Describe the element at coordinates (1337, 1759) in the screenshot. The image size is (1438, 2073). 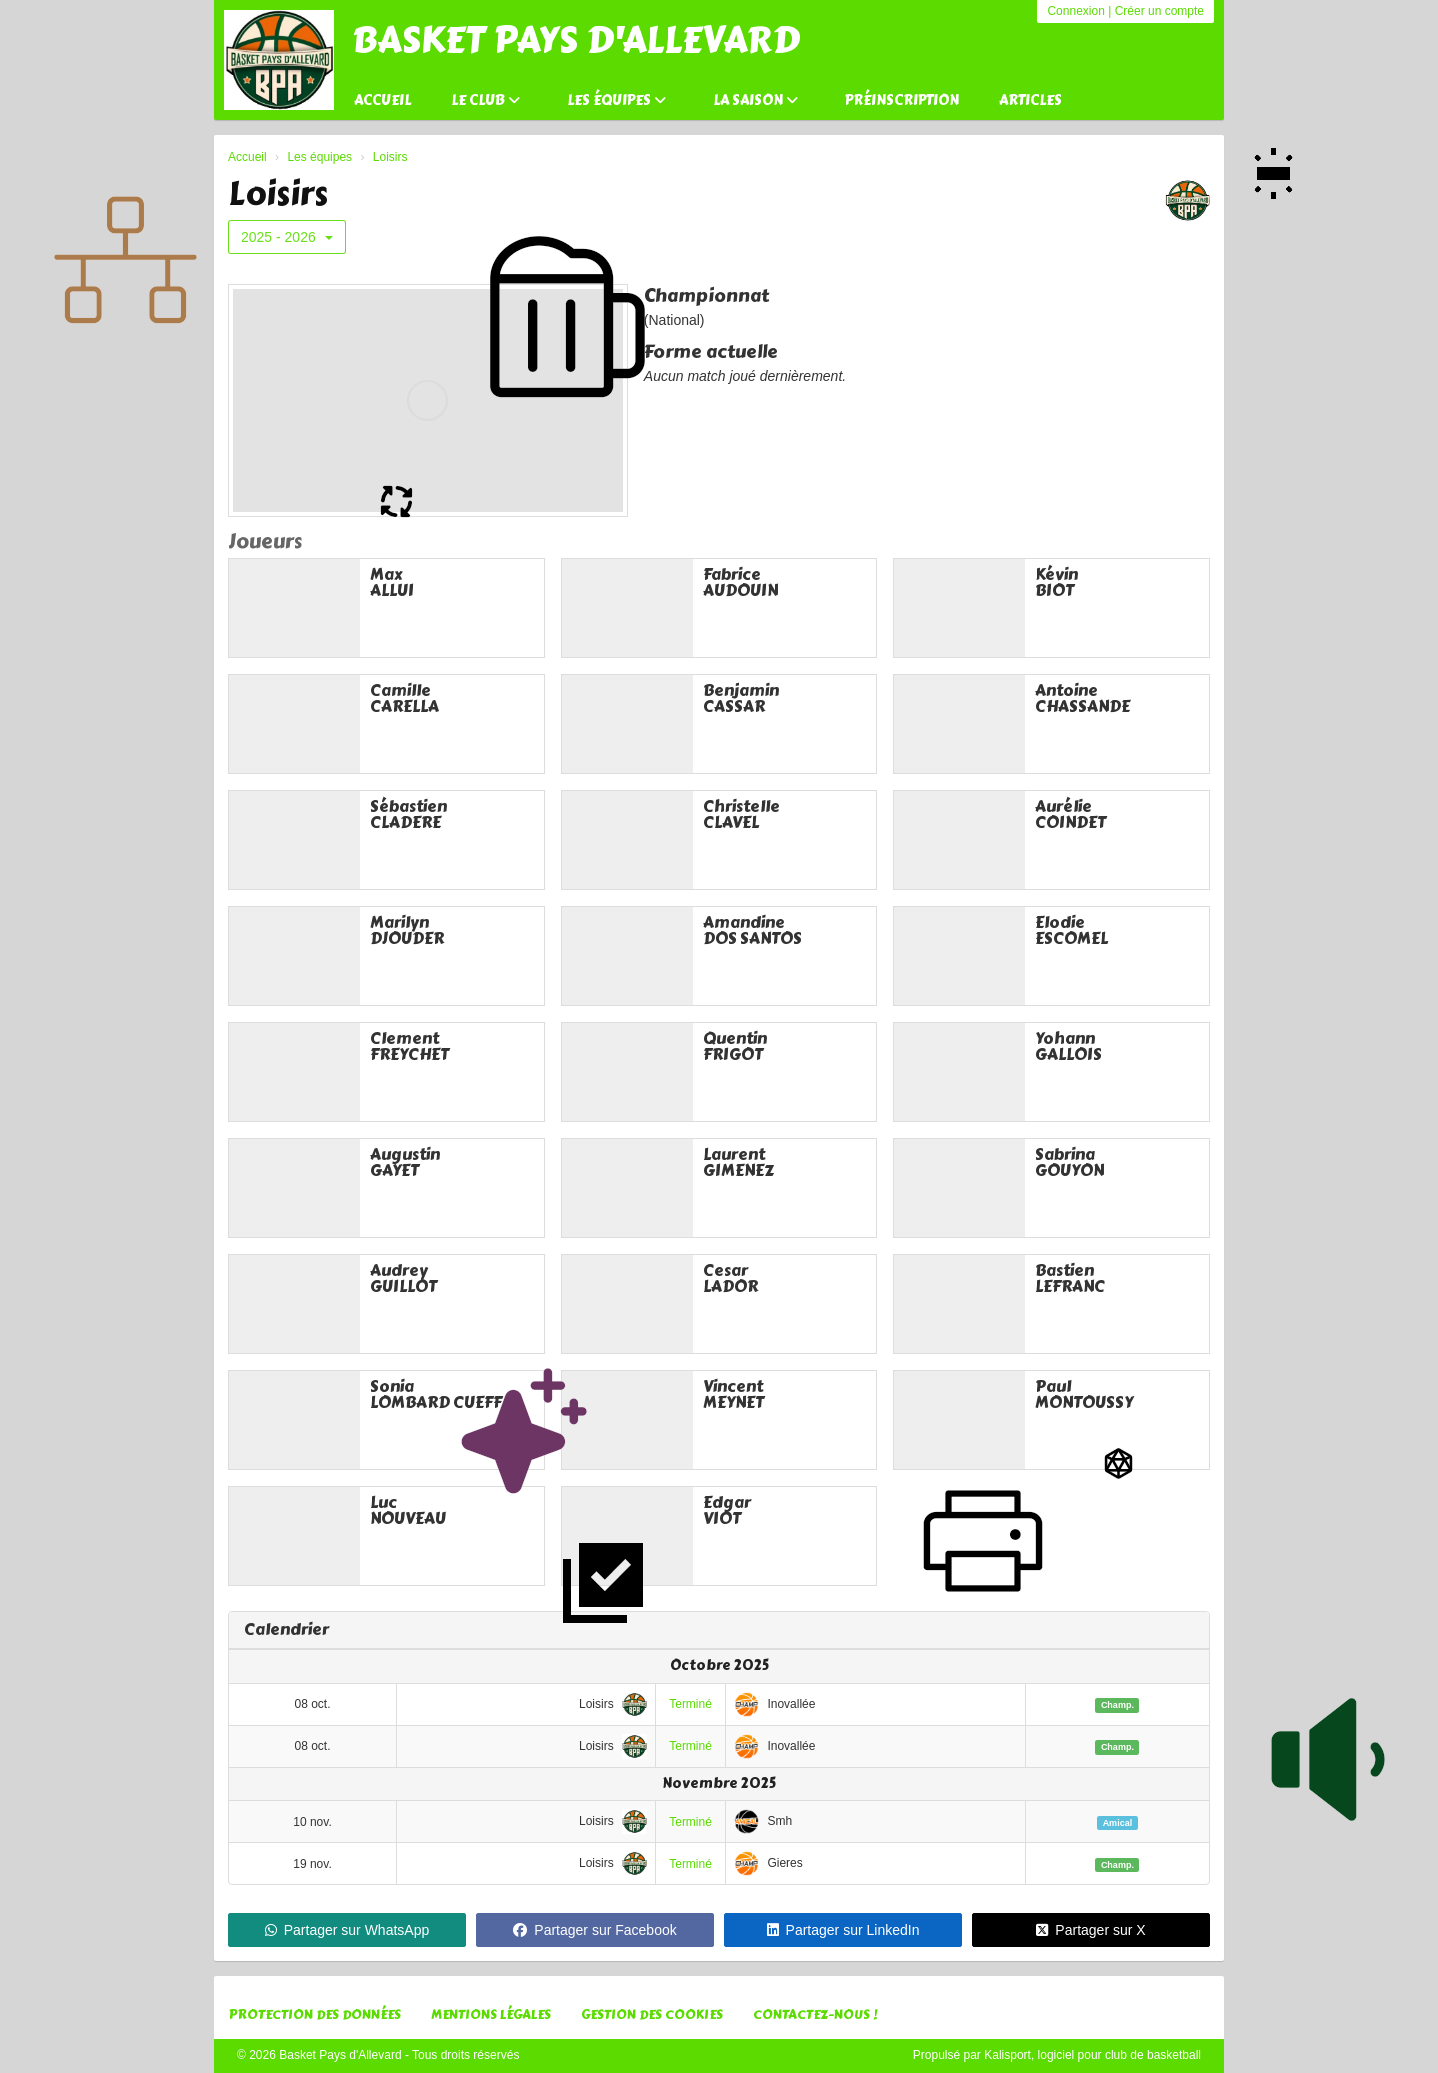
I see `adjust volume to low level` at that location.